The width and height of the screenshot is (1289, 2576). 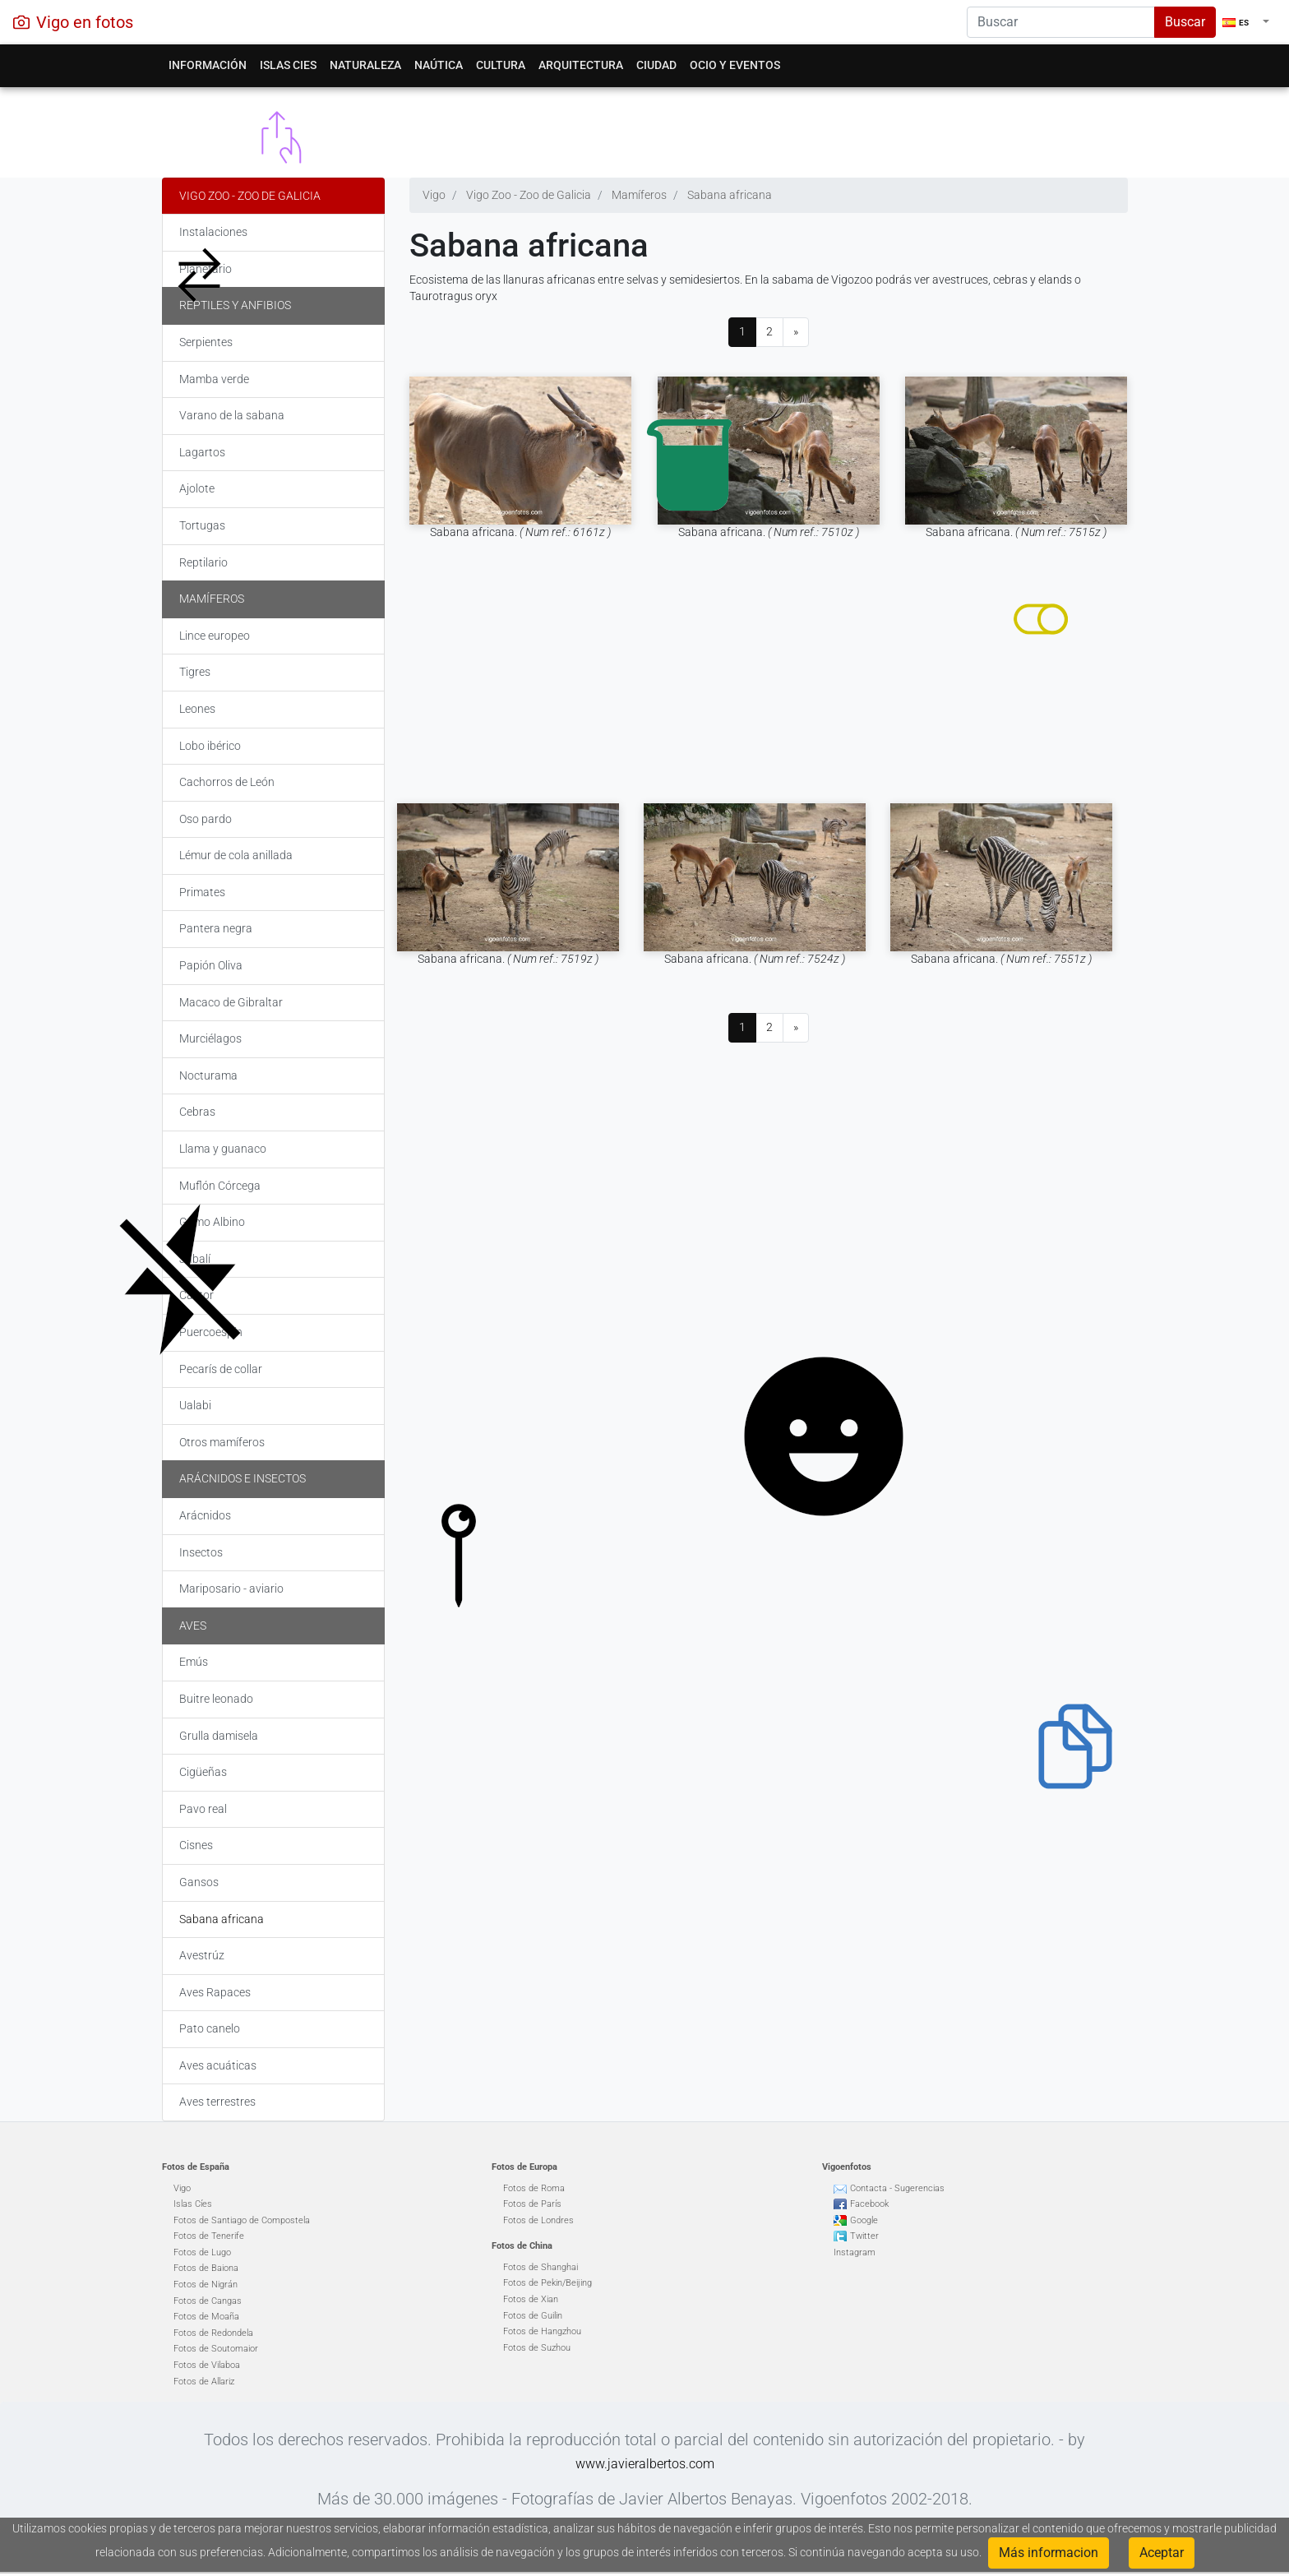 I want to click on pin a location on the map, so click(x=459, y=1556).